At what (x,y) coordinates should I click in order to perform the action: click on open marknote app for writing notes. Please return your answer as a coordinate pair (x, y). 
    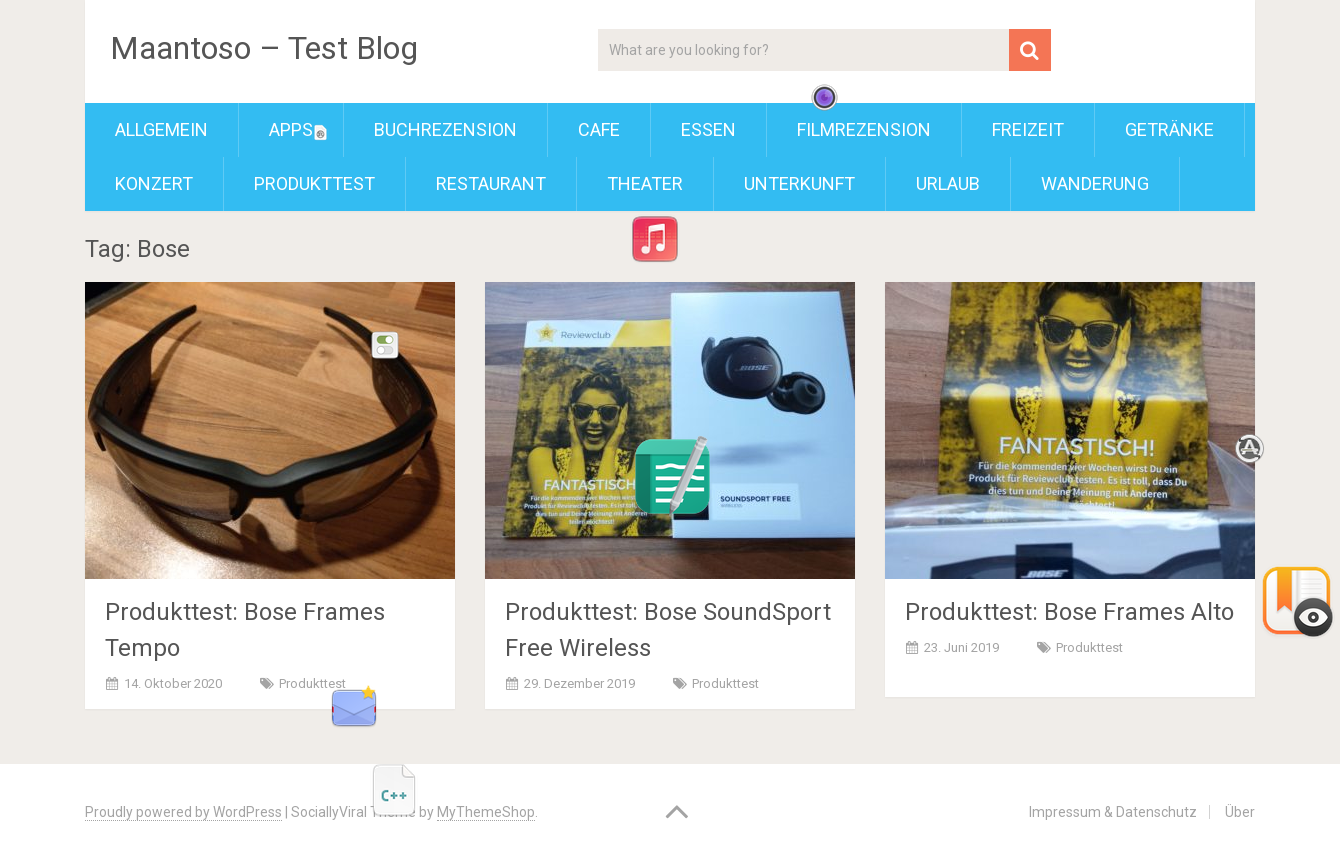
    Looking at the image, I should click on (672, 476).